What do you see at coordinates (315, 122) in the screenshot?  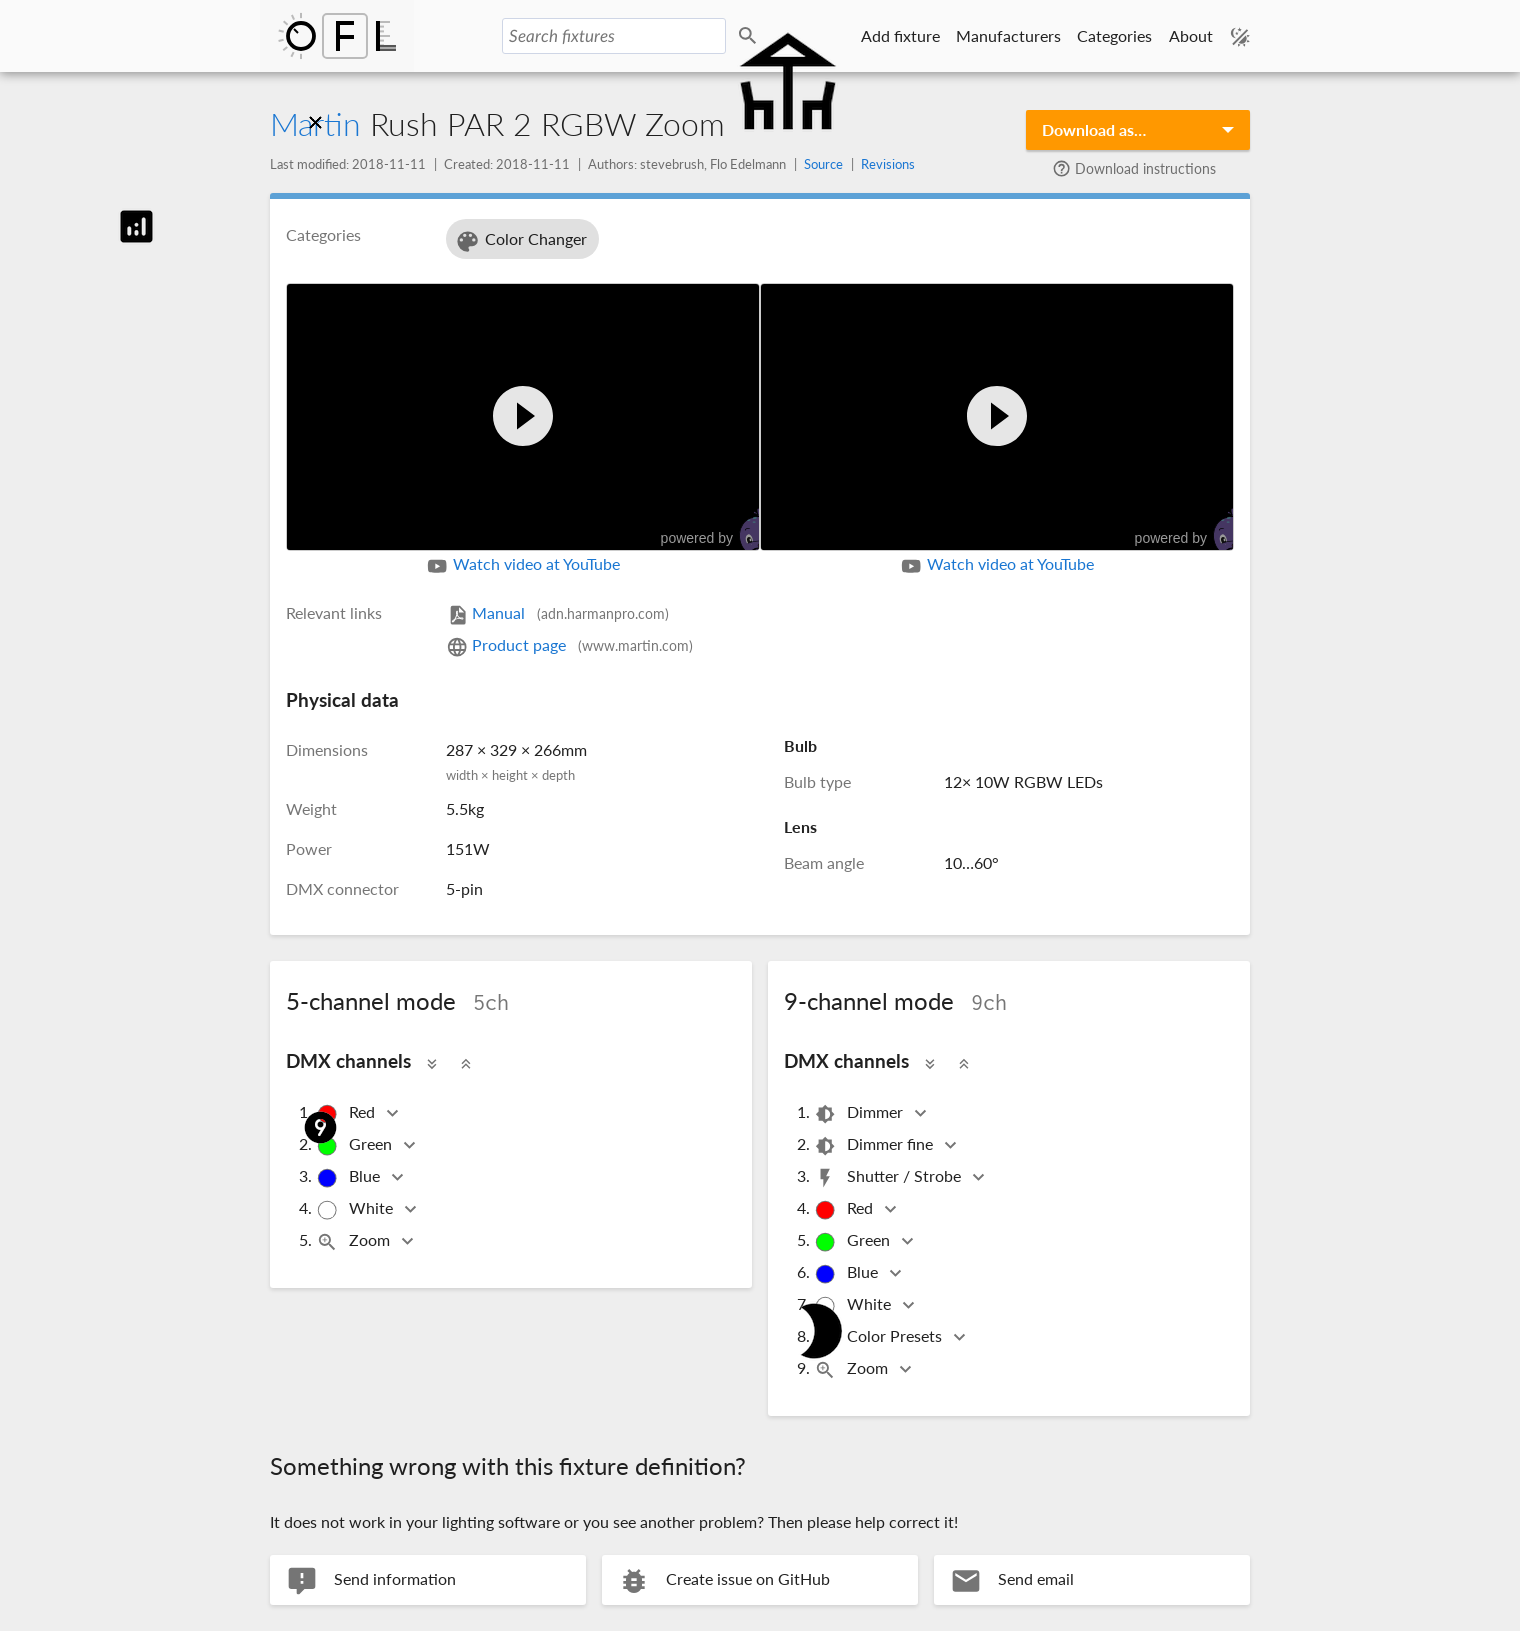 I see `close the current window or dialog` at bounding box center [315, 122].